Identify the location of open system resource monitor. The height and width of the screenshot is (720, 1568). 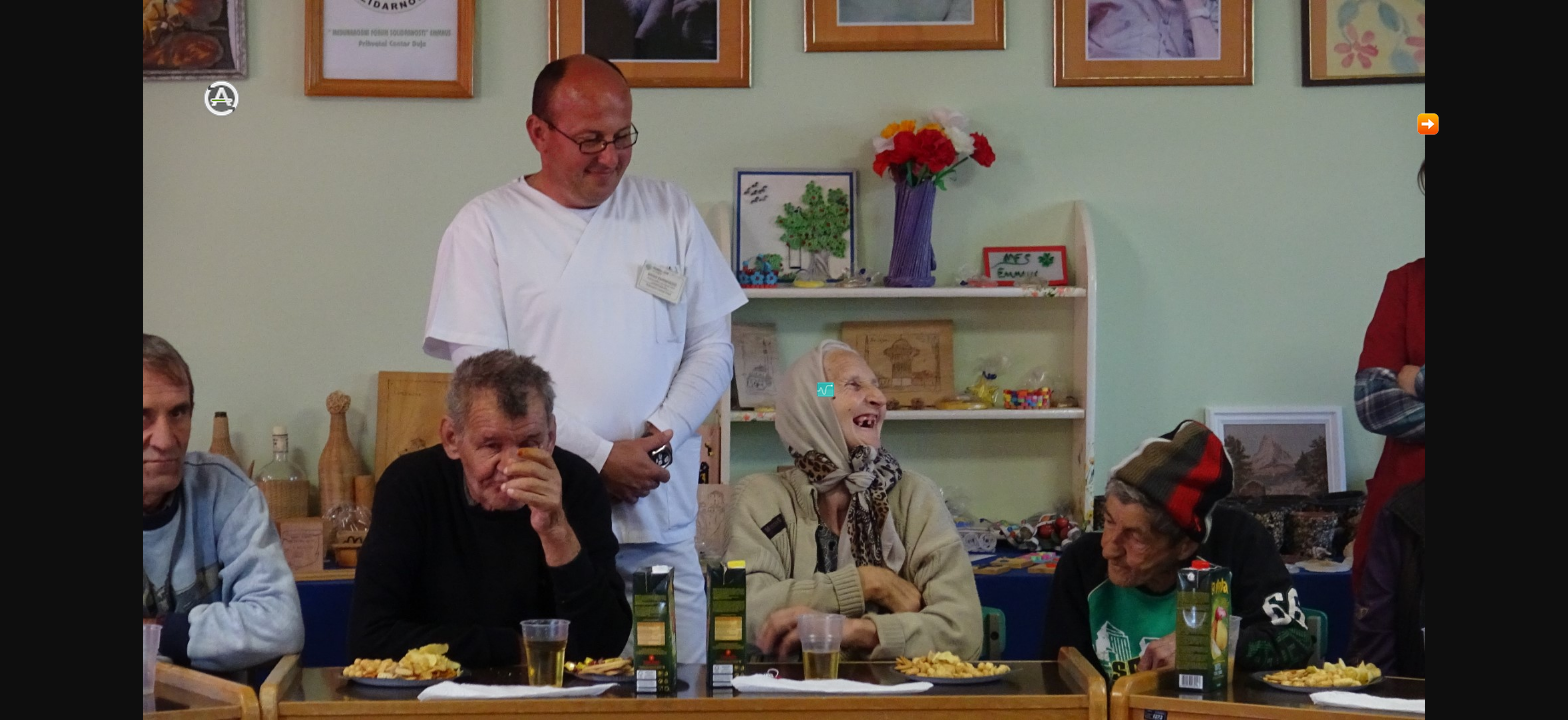
(825, 389).